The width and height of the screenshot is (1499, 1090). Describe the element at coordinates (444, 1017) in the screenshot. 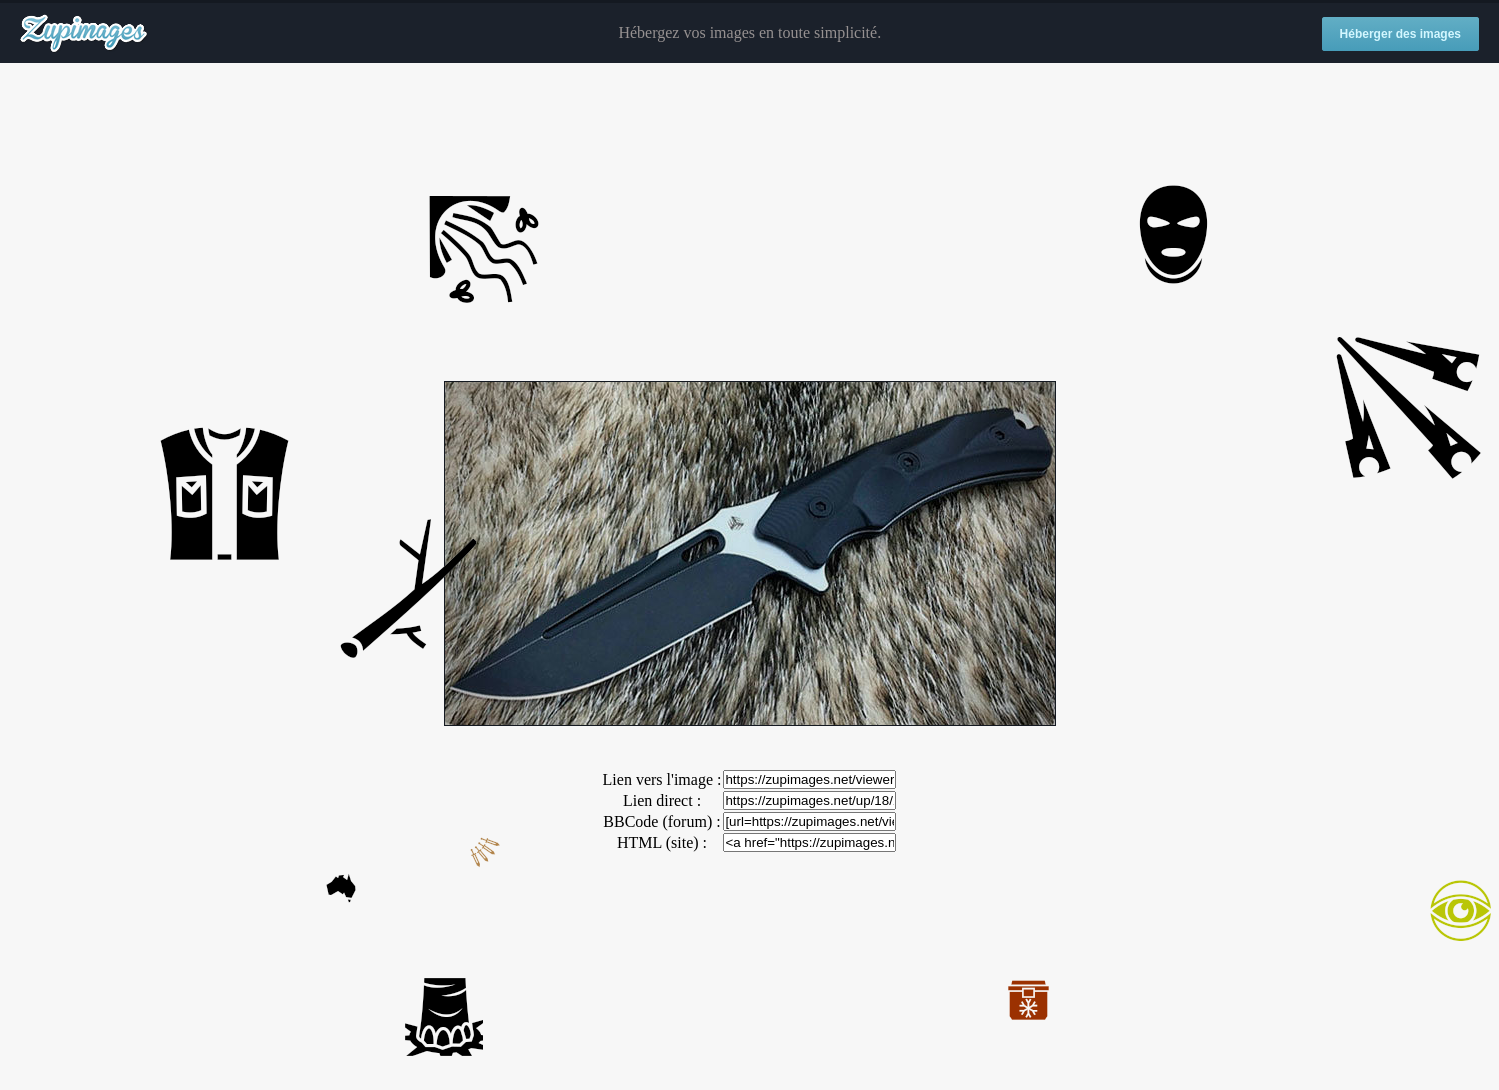

I see `perform a stomp attack` at that location.